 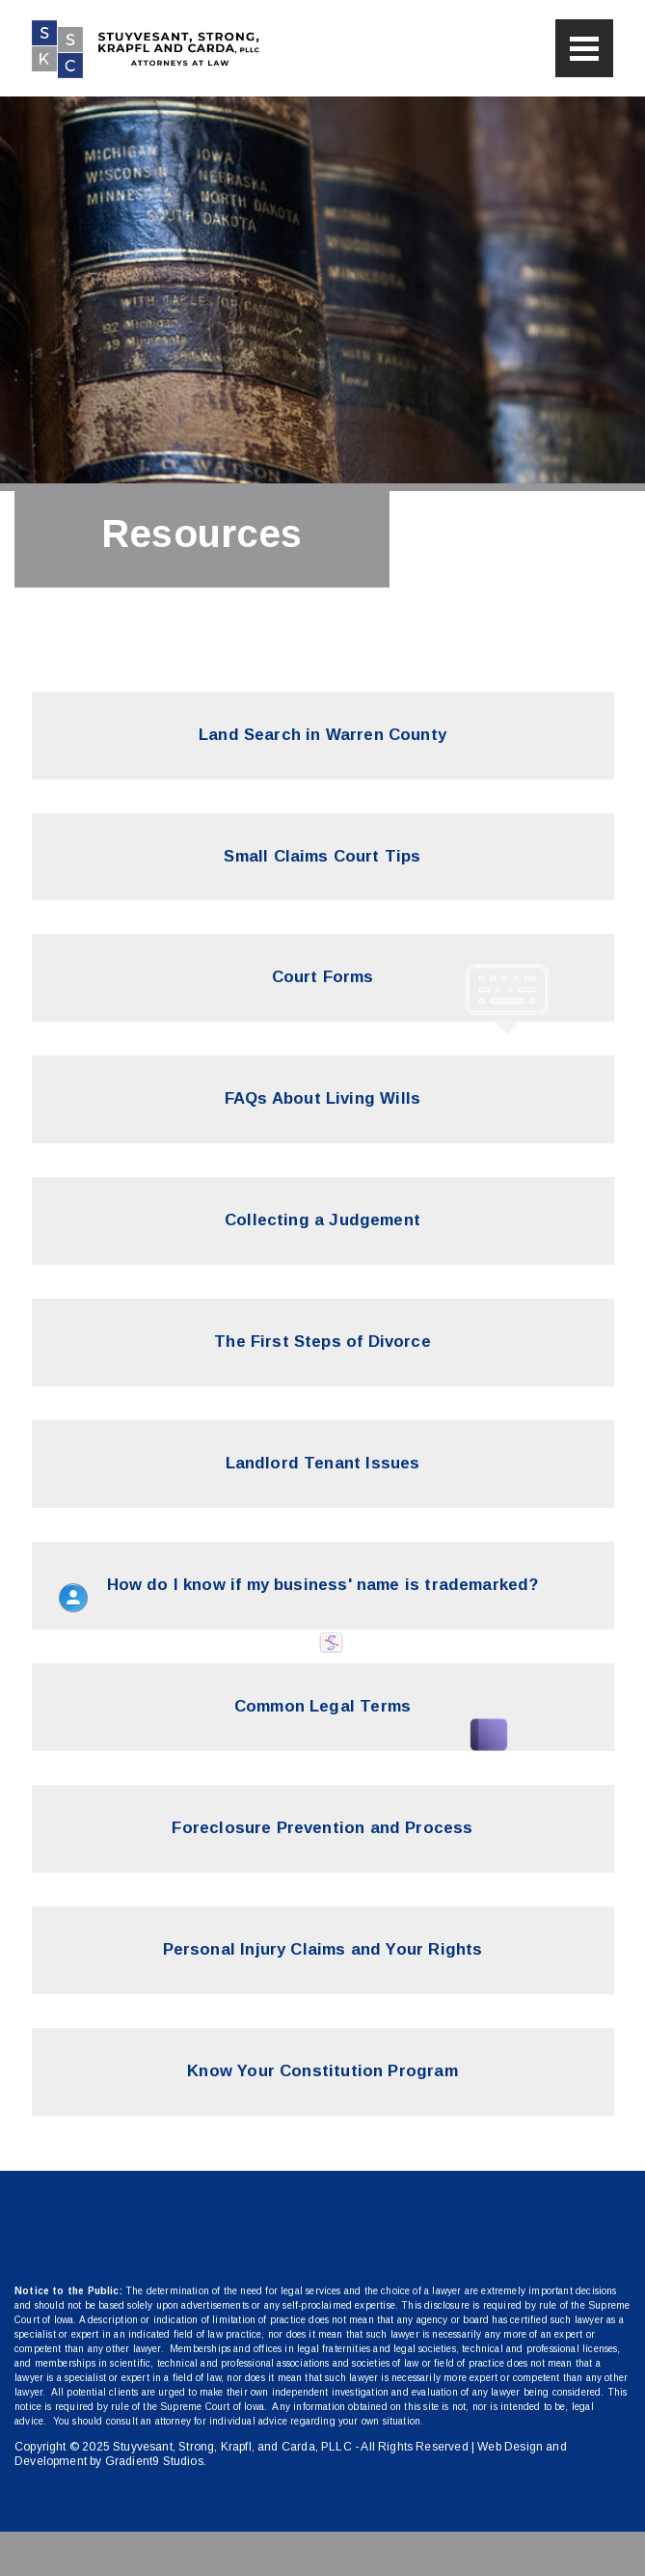 What do you see at coordinates (73, 1598) in the screenshot?
I see `view user profile information` at bounding box center [73, 1598].